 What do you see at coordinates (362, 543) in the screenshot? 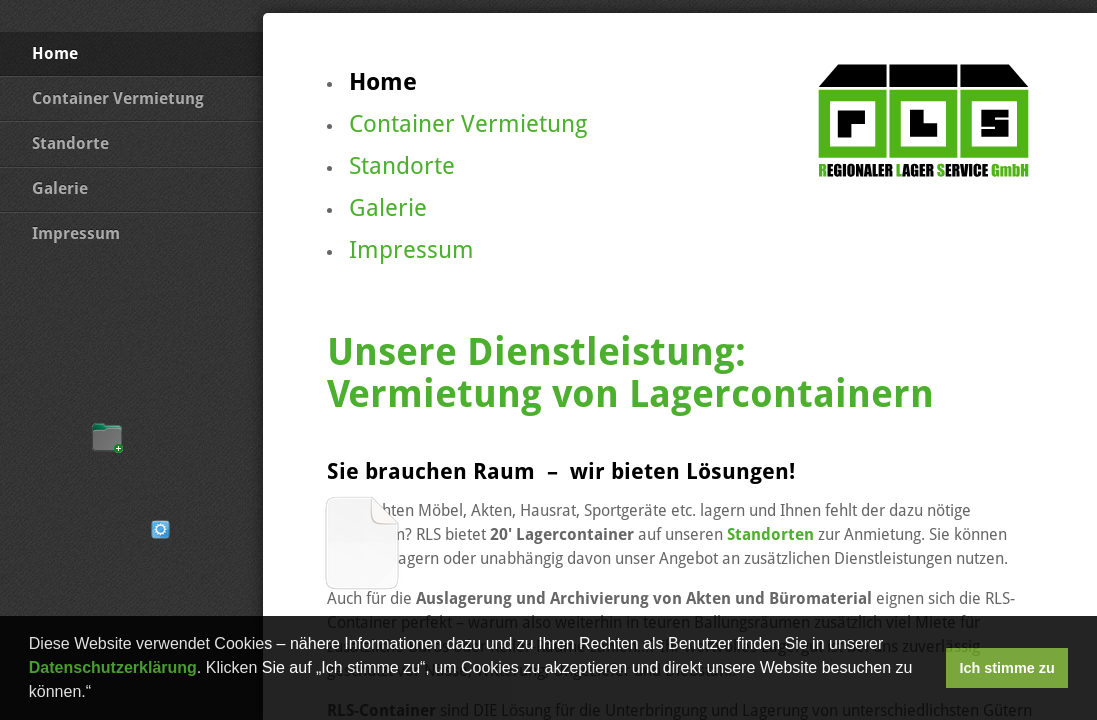
I see `indicates an empty or zero-byte file` at bounding box center [362, 543].